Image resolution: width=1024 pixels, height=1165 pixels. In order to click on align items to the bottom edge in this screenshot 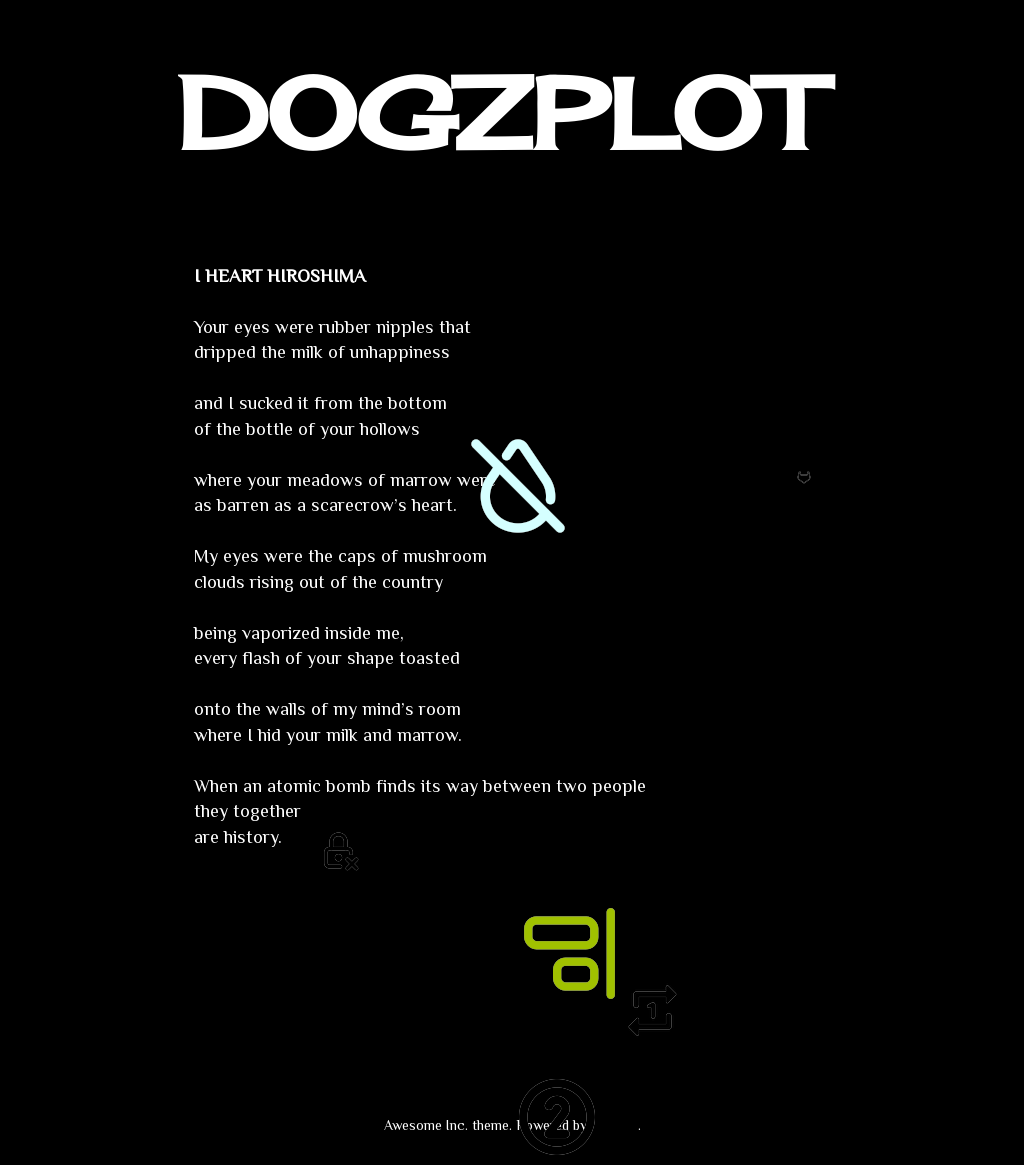, I will do `click(569, 953)`.